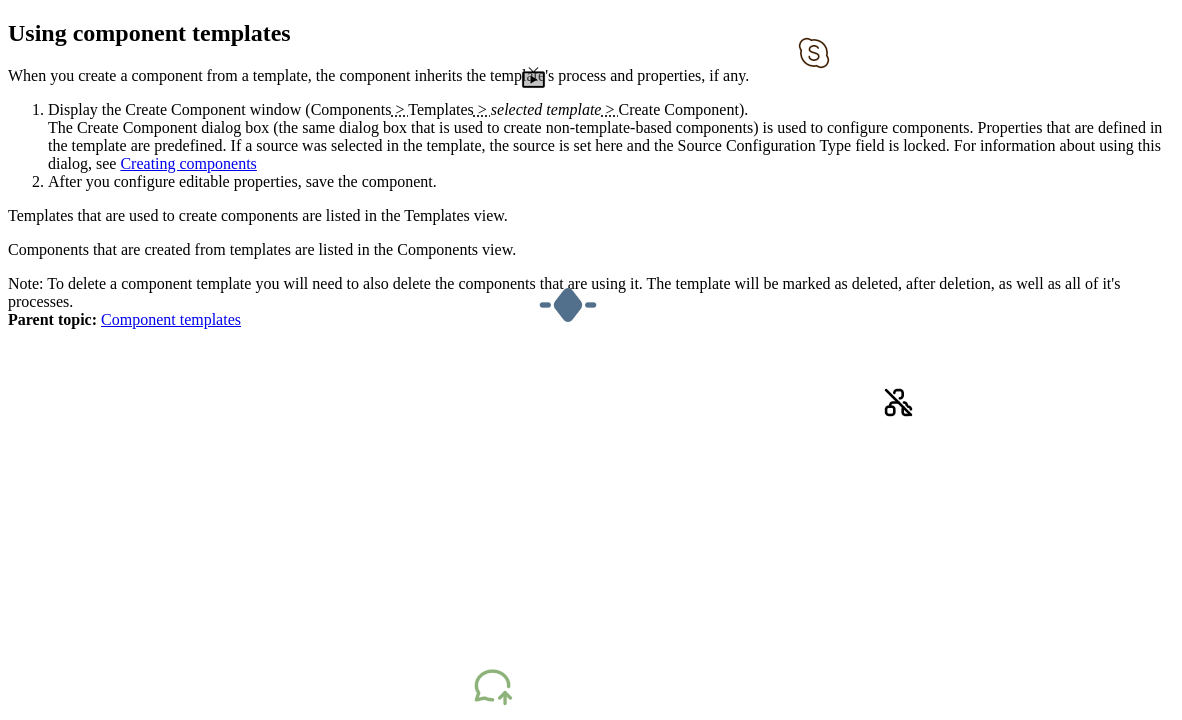 The width and height of the screenshot is (1182, 720). What do you see at coordinates (533, 77) in the screenshot?
I see `watch live television or streaming content` at bounding box center [533, 77].